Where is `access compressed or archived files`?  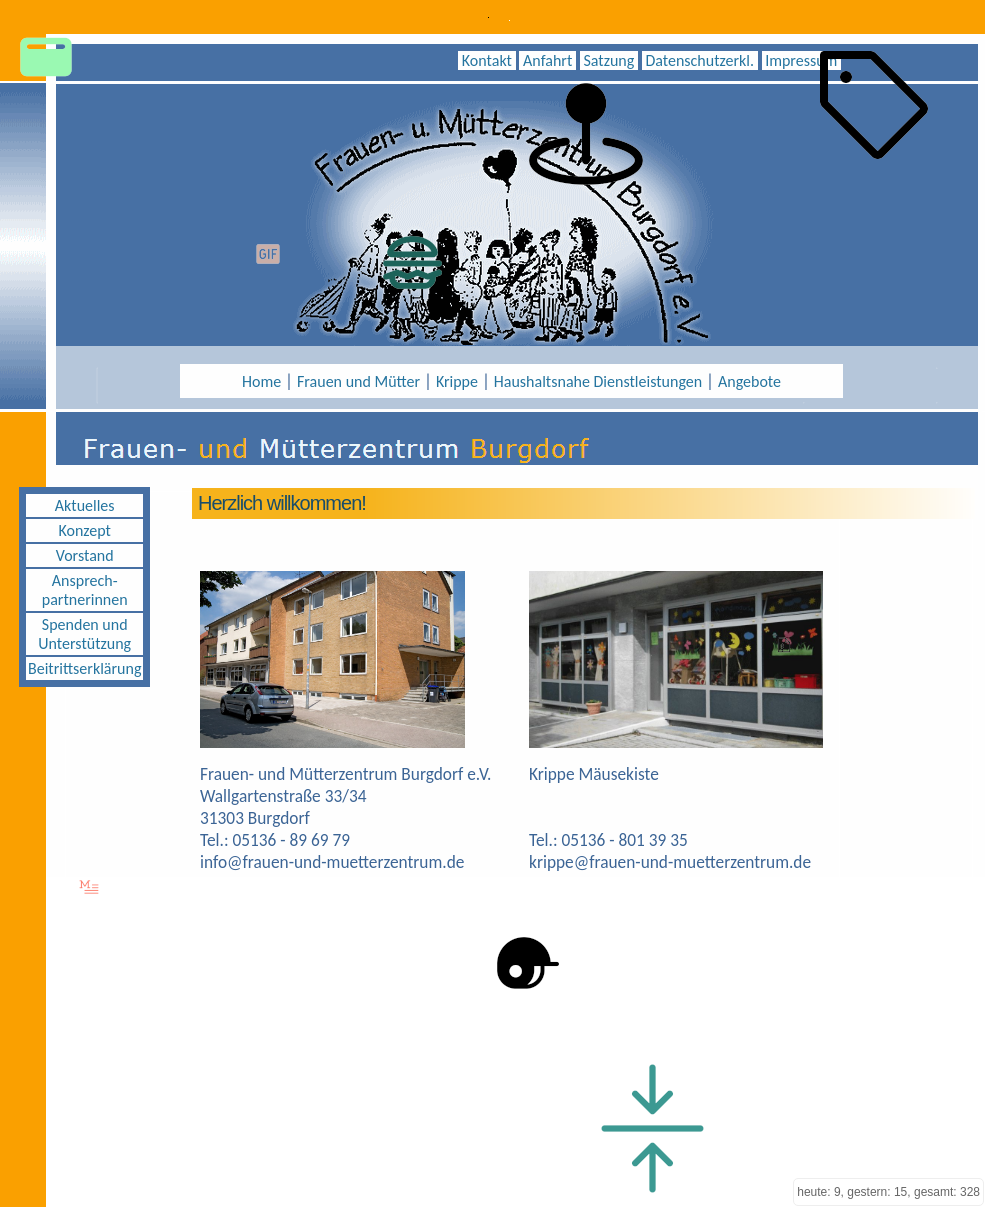
access compressed or archived files is located at coordinates (784, 645).